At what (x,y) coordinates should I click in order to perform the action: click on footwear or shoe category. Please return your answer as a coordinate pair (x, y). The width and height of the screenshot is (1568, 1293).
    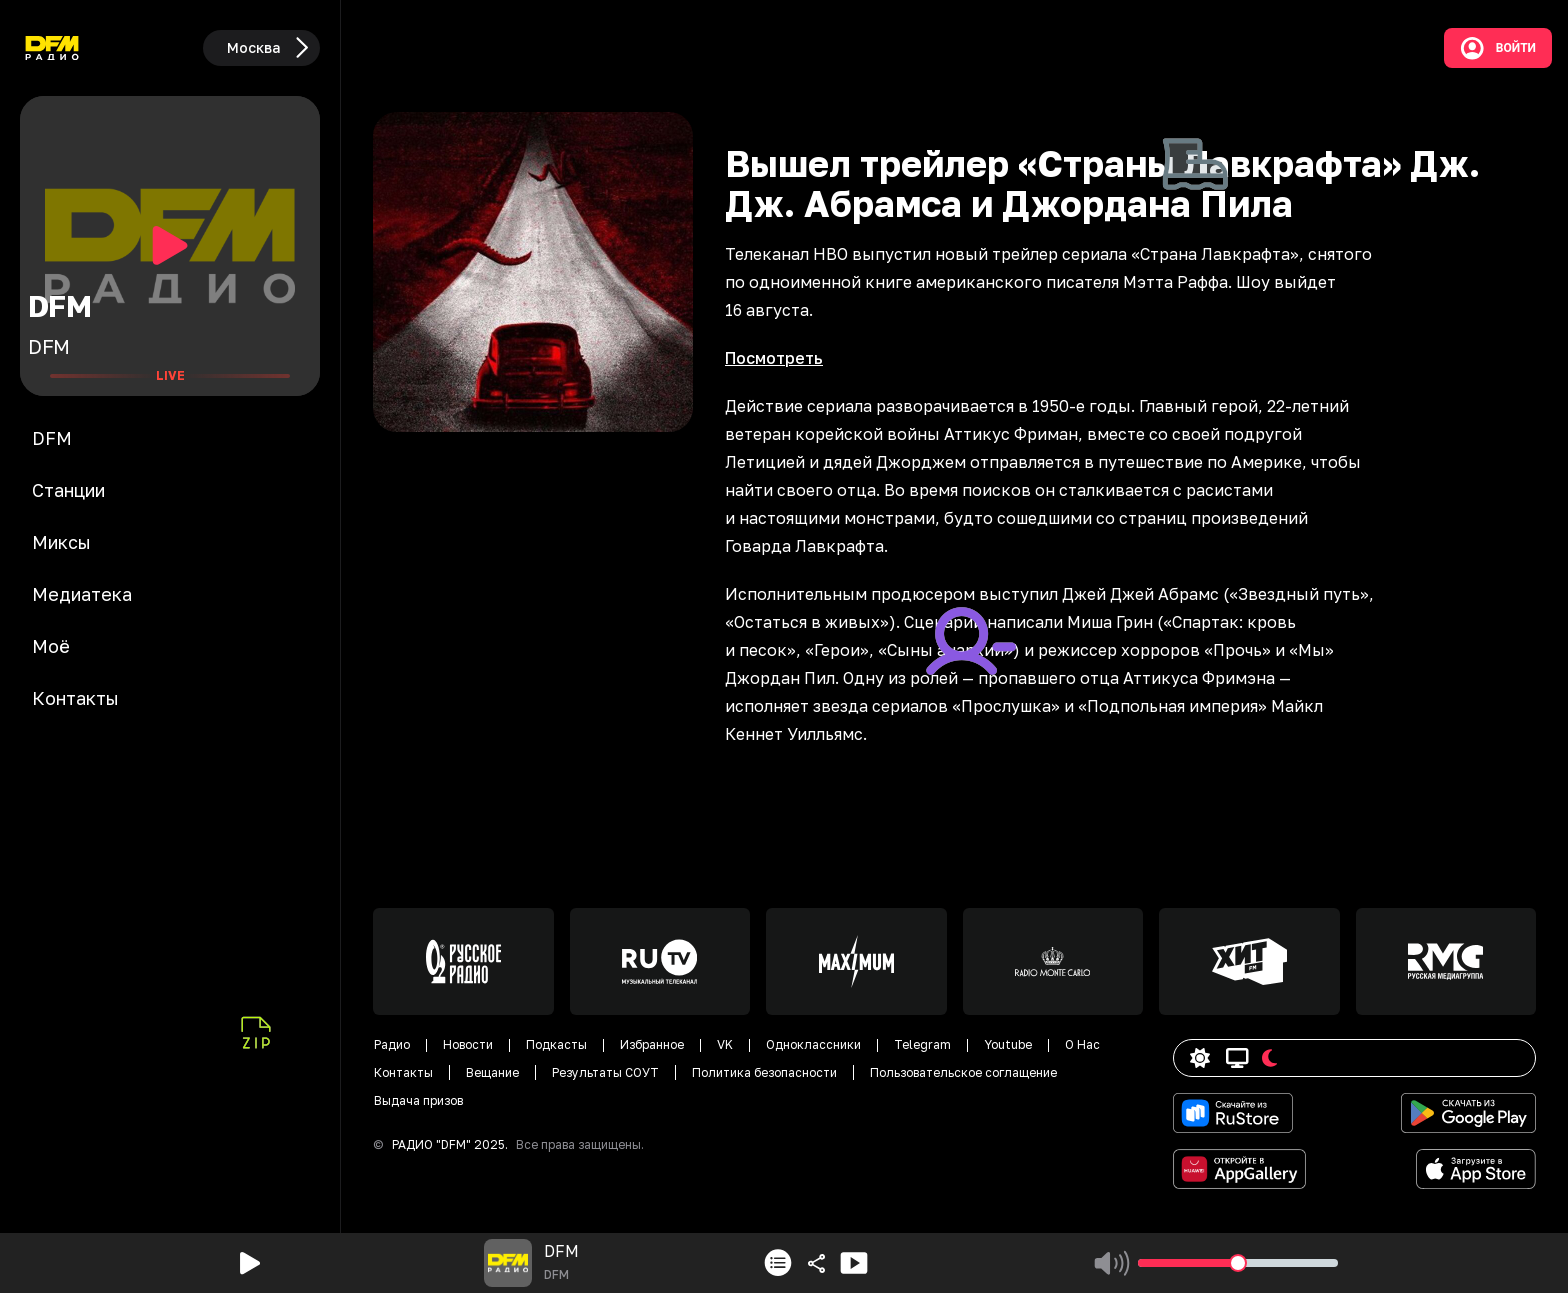
    Looking at the image, I should click on (1193, 164).